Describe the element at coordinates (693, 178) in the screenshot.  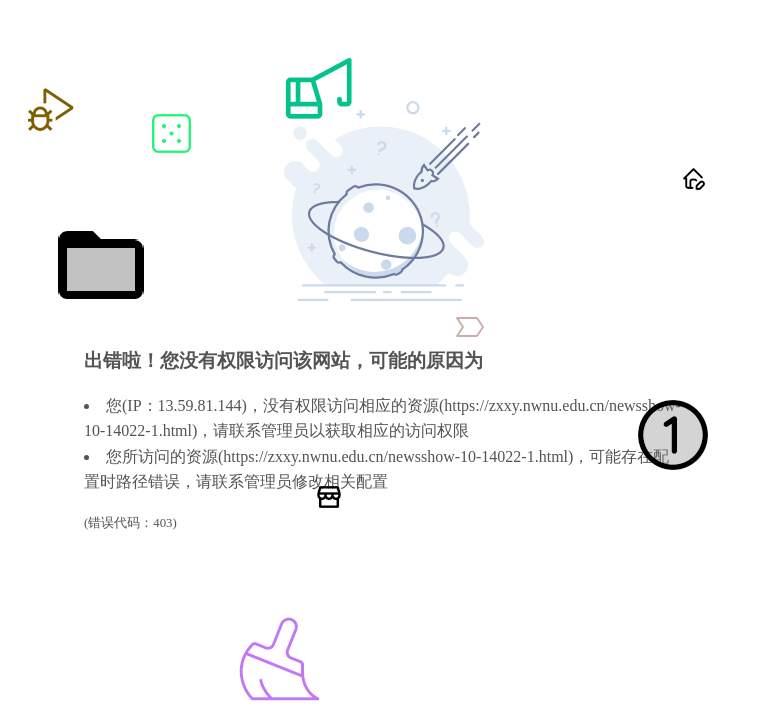
I see `edit home address or location` at that location.